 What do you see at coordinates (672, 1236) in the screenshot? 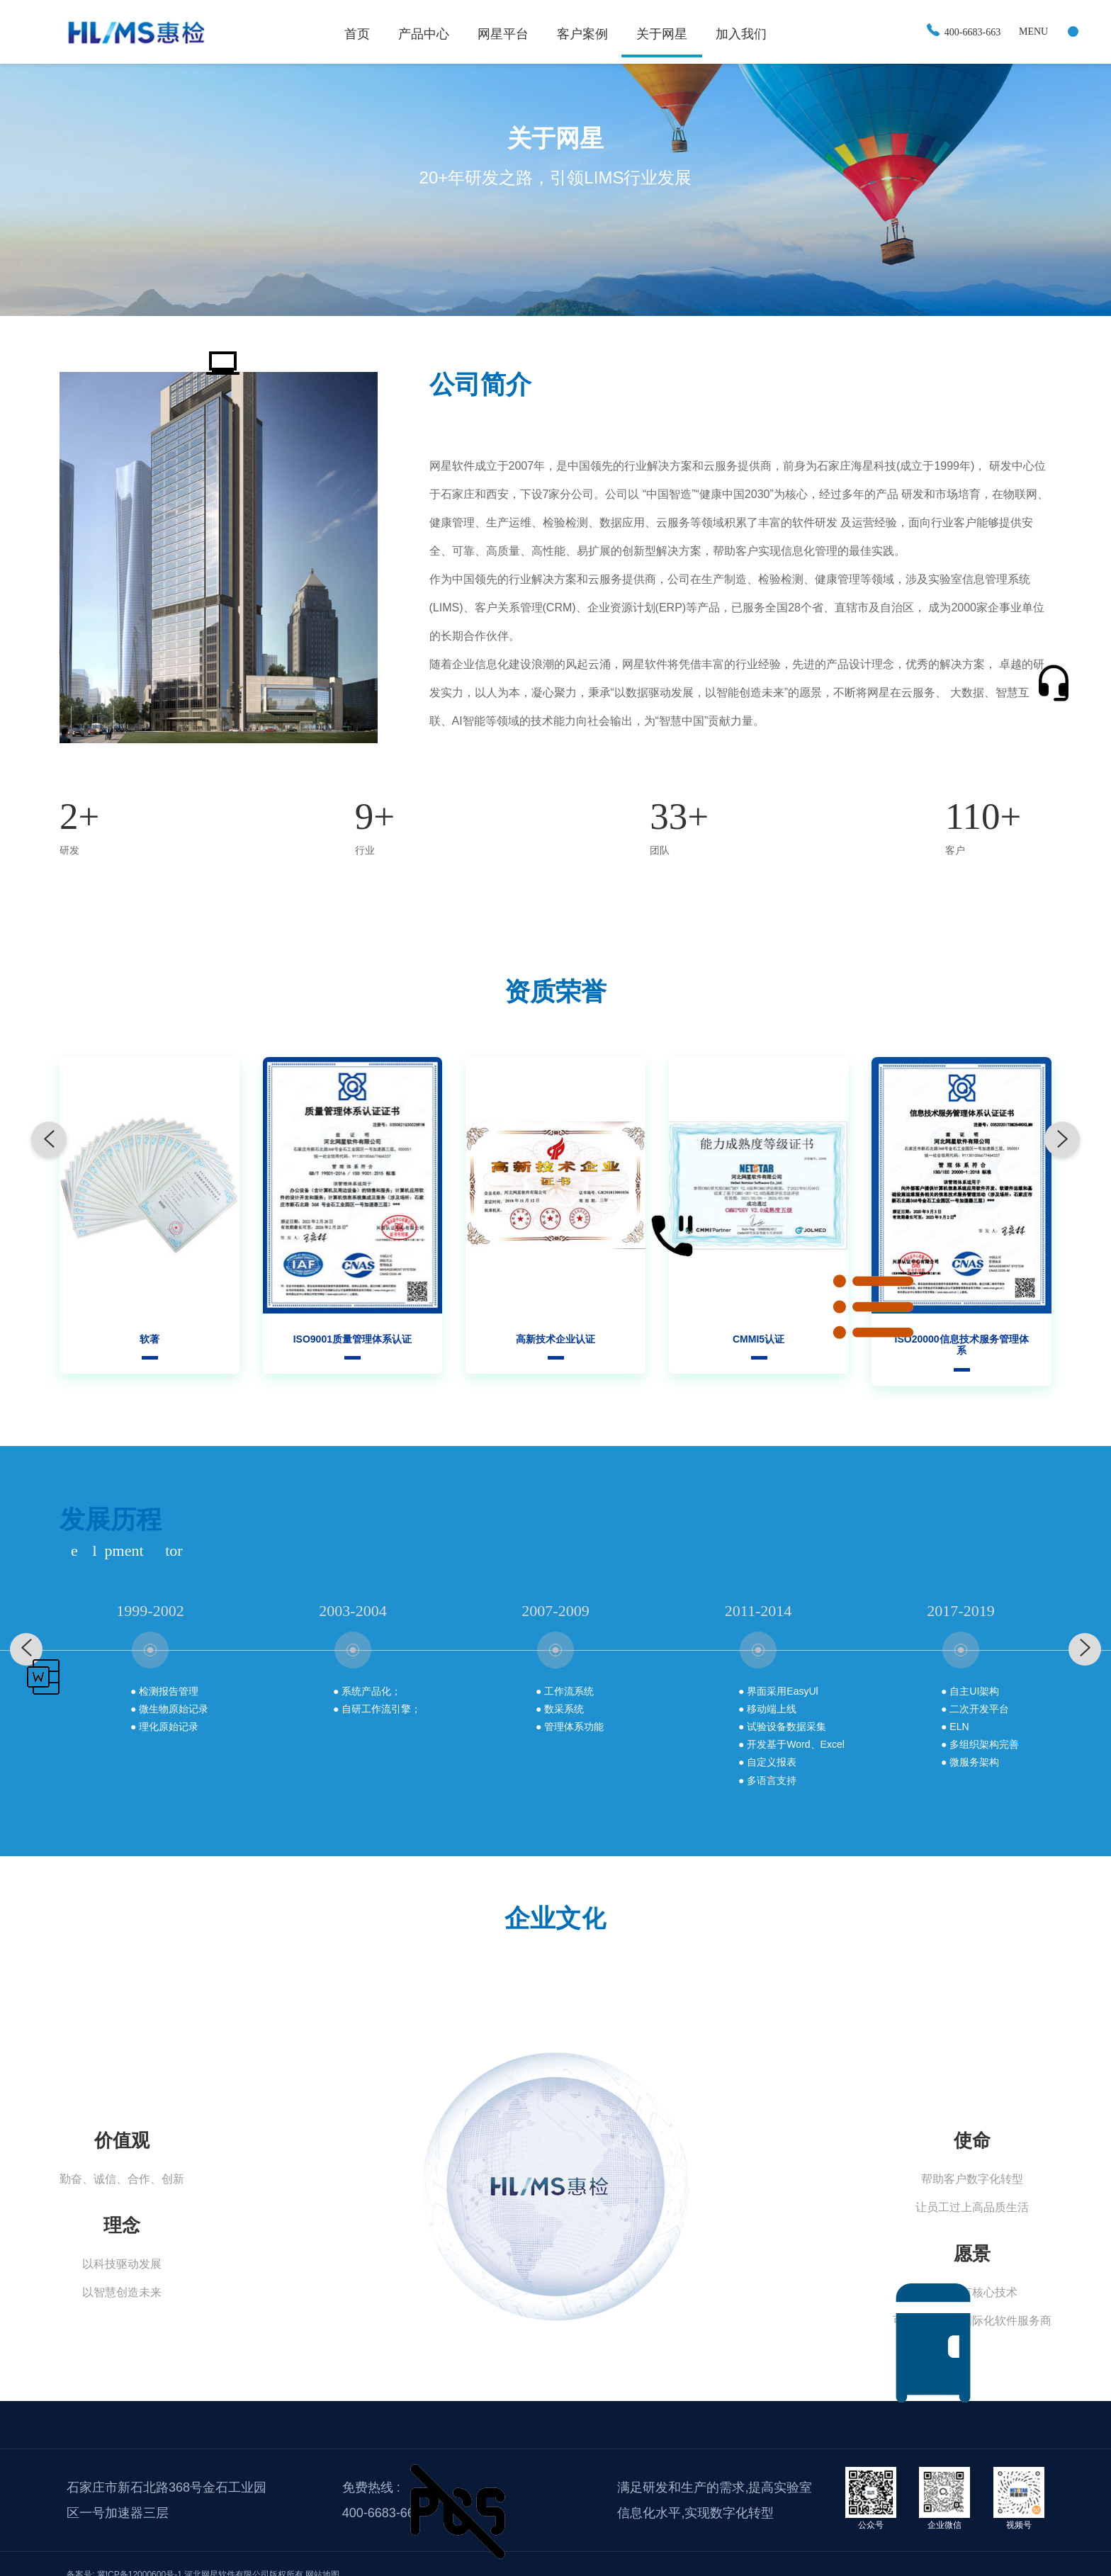
I see `call on hold` at bounding box center [672, 1236].